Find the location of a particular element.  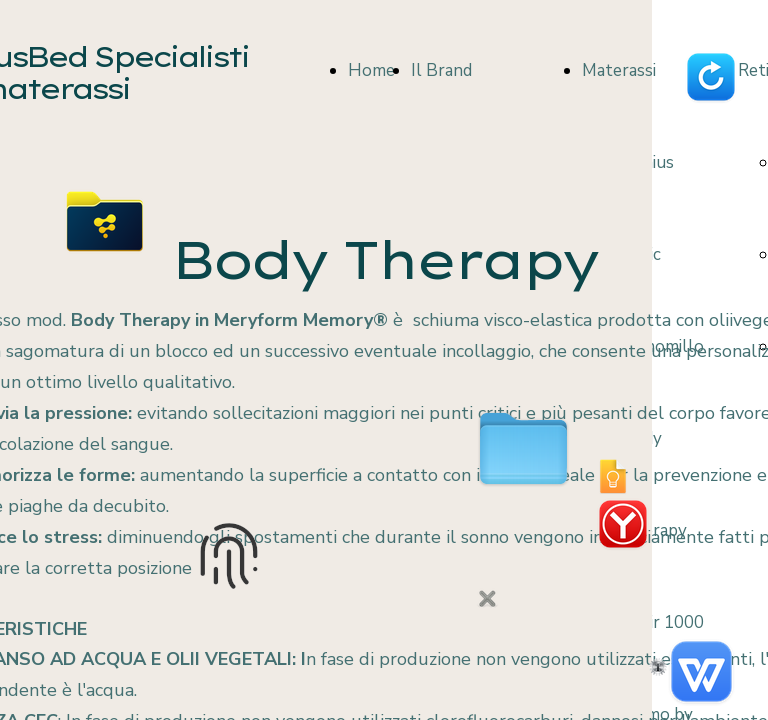

restart the system or application is located at coordinates (711, 77).